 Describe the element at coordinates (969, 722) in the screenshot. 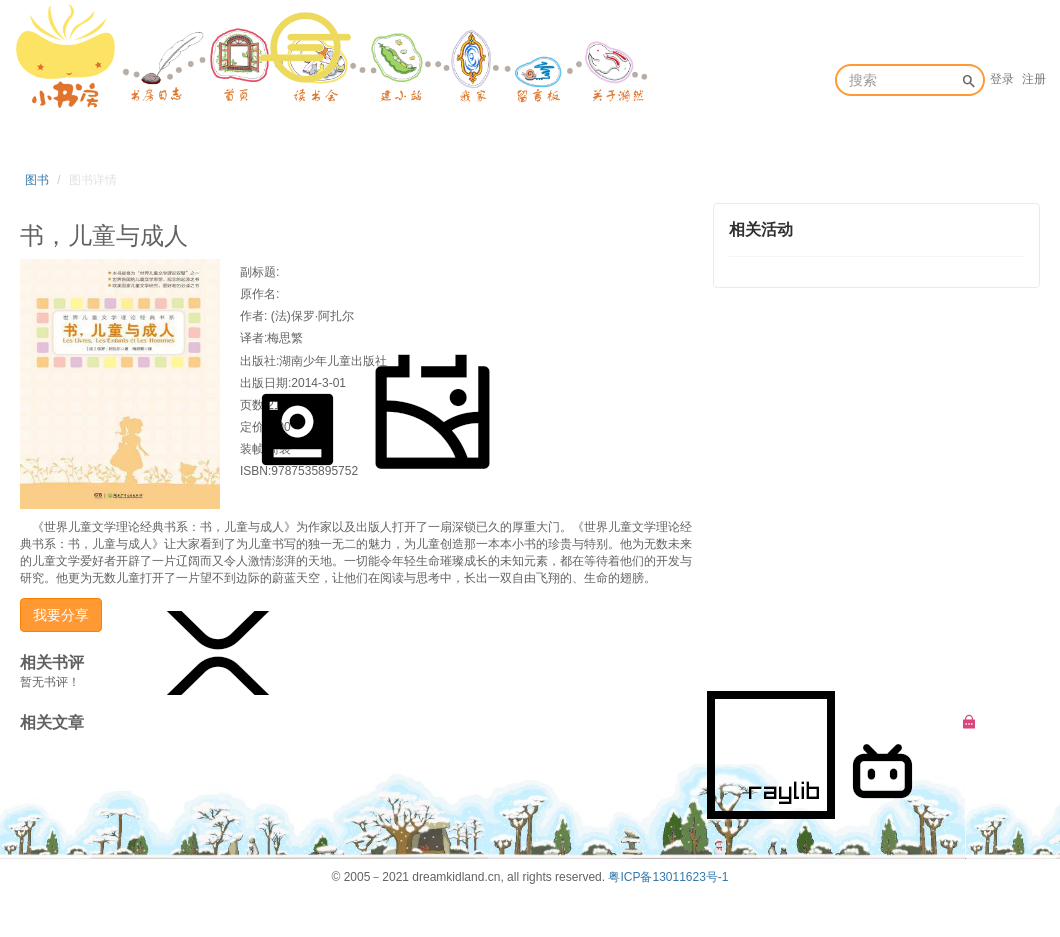

I see `enter password to unlock` at that location.